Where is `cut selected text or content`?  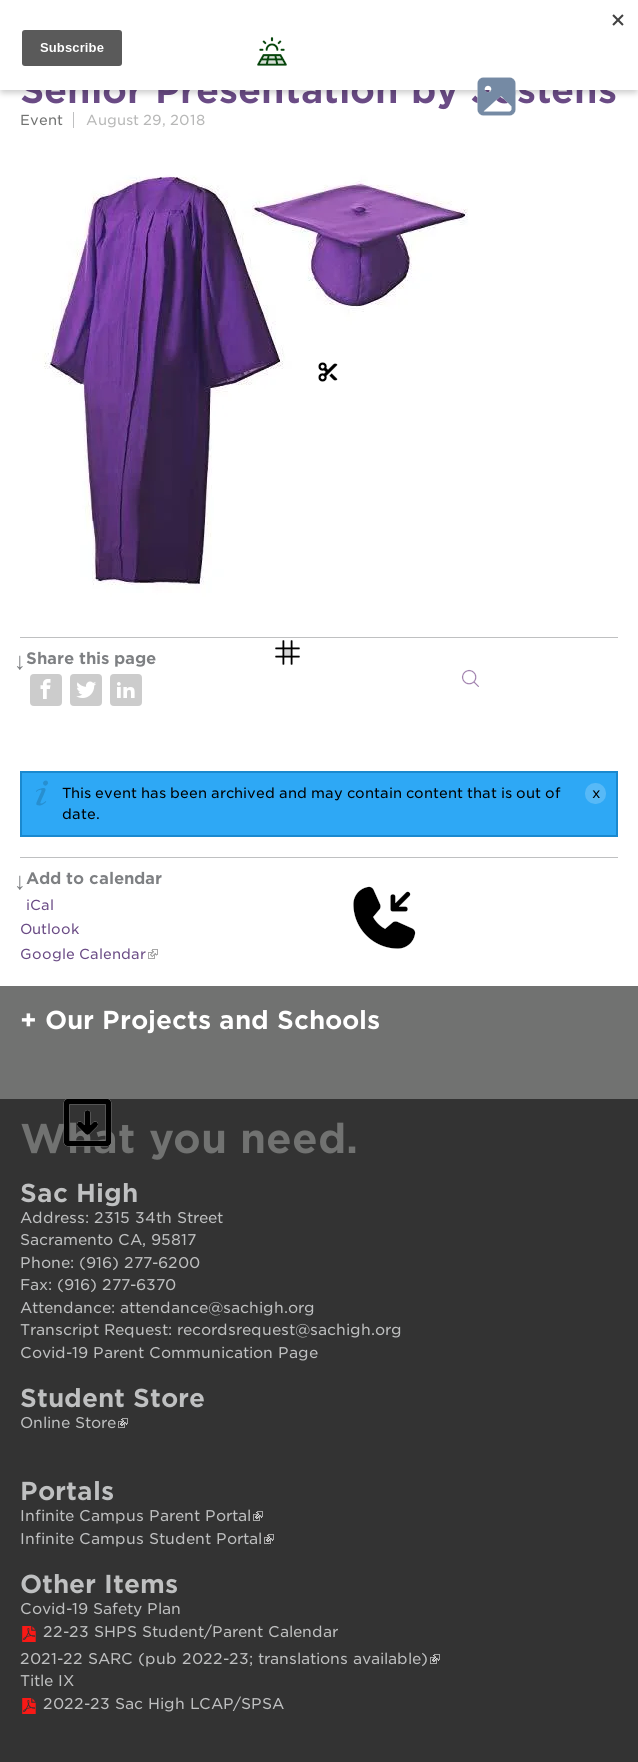
cut selected text or content is located at coordinates (328, 372).